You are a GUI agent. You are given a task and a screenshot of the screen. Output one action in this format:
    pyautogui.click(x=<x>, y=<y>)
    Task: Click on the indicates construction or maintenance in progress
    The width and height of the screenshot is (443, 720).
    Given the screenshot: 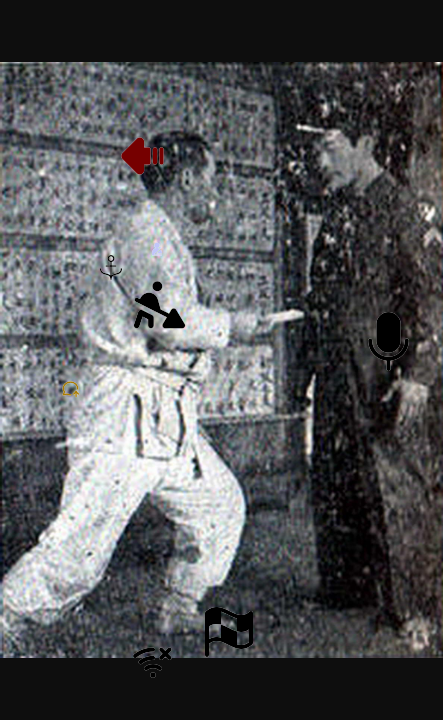 What is the action you would take?
    pyautogui.click(x=159, y=305)
    